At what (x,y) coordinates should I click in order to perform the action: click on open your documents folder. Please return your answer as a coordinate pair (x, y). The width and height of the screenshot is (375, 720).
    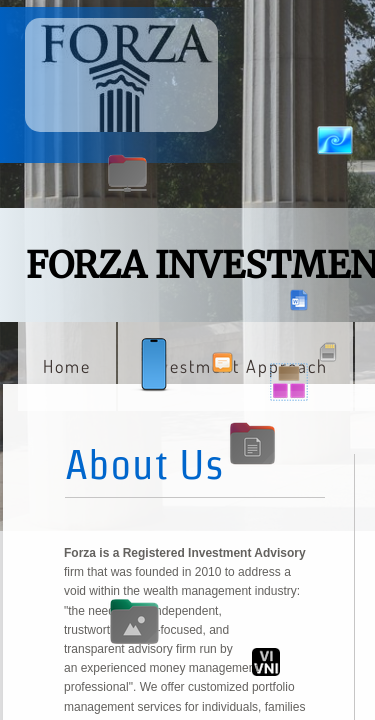
    Looking at the image, I should click on (252, 443).